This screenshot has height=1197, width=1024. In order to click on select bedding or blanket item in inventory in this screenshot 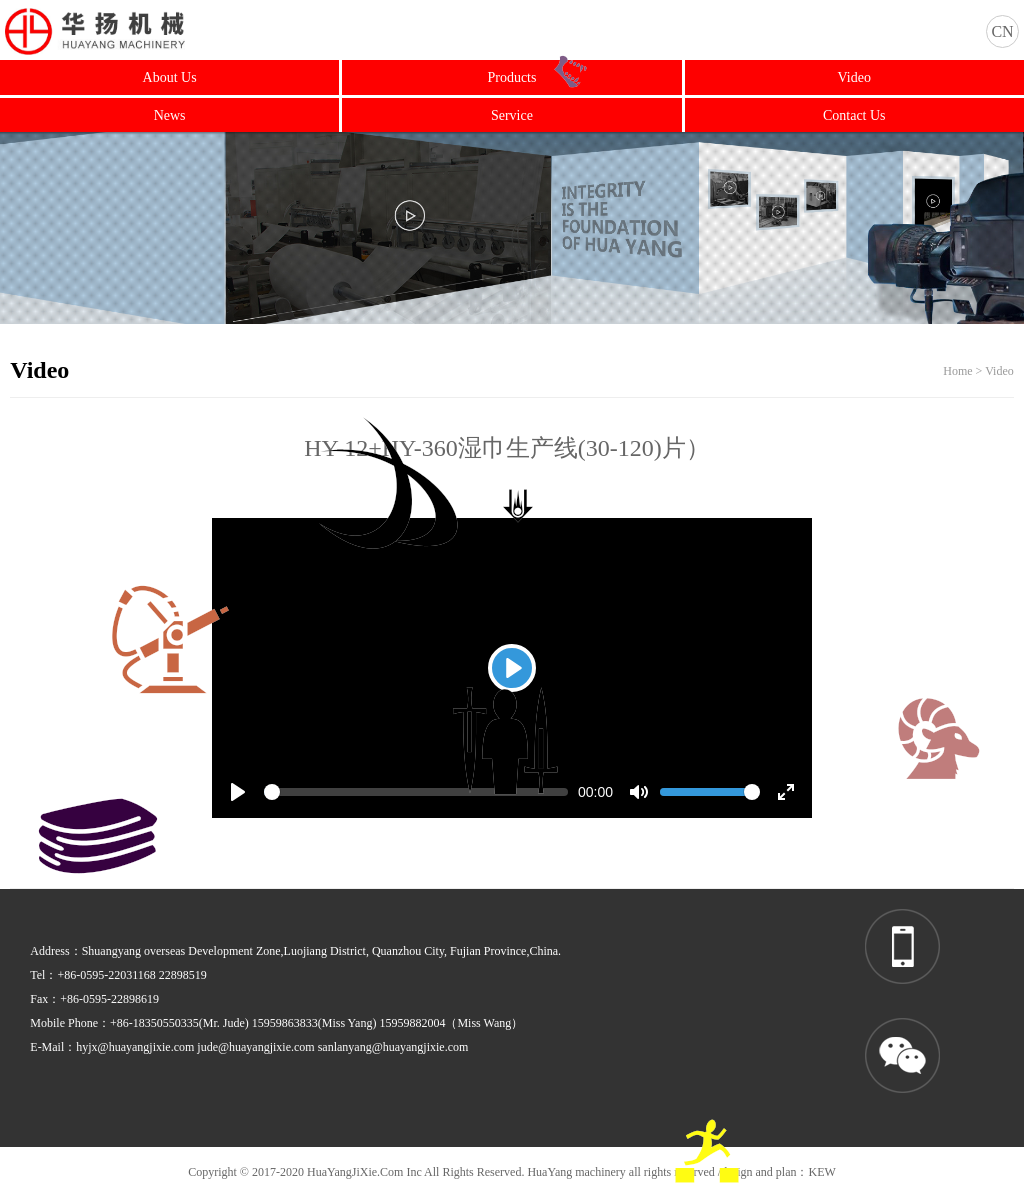, I will do `click(98, 836)`.